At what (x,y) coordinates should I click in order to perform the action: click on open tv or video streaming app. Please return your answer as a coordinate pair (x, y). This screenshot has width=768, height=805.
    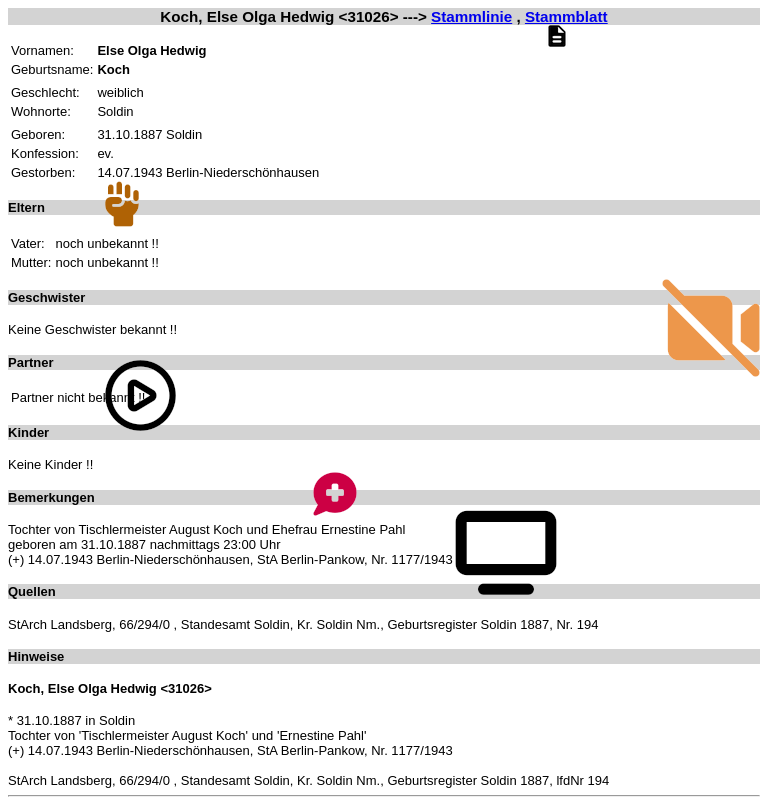
    Looking at the image, I should click on (506, 550).